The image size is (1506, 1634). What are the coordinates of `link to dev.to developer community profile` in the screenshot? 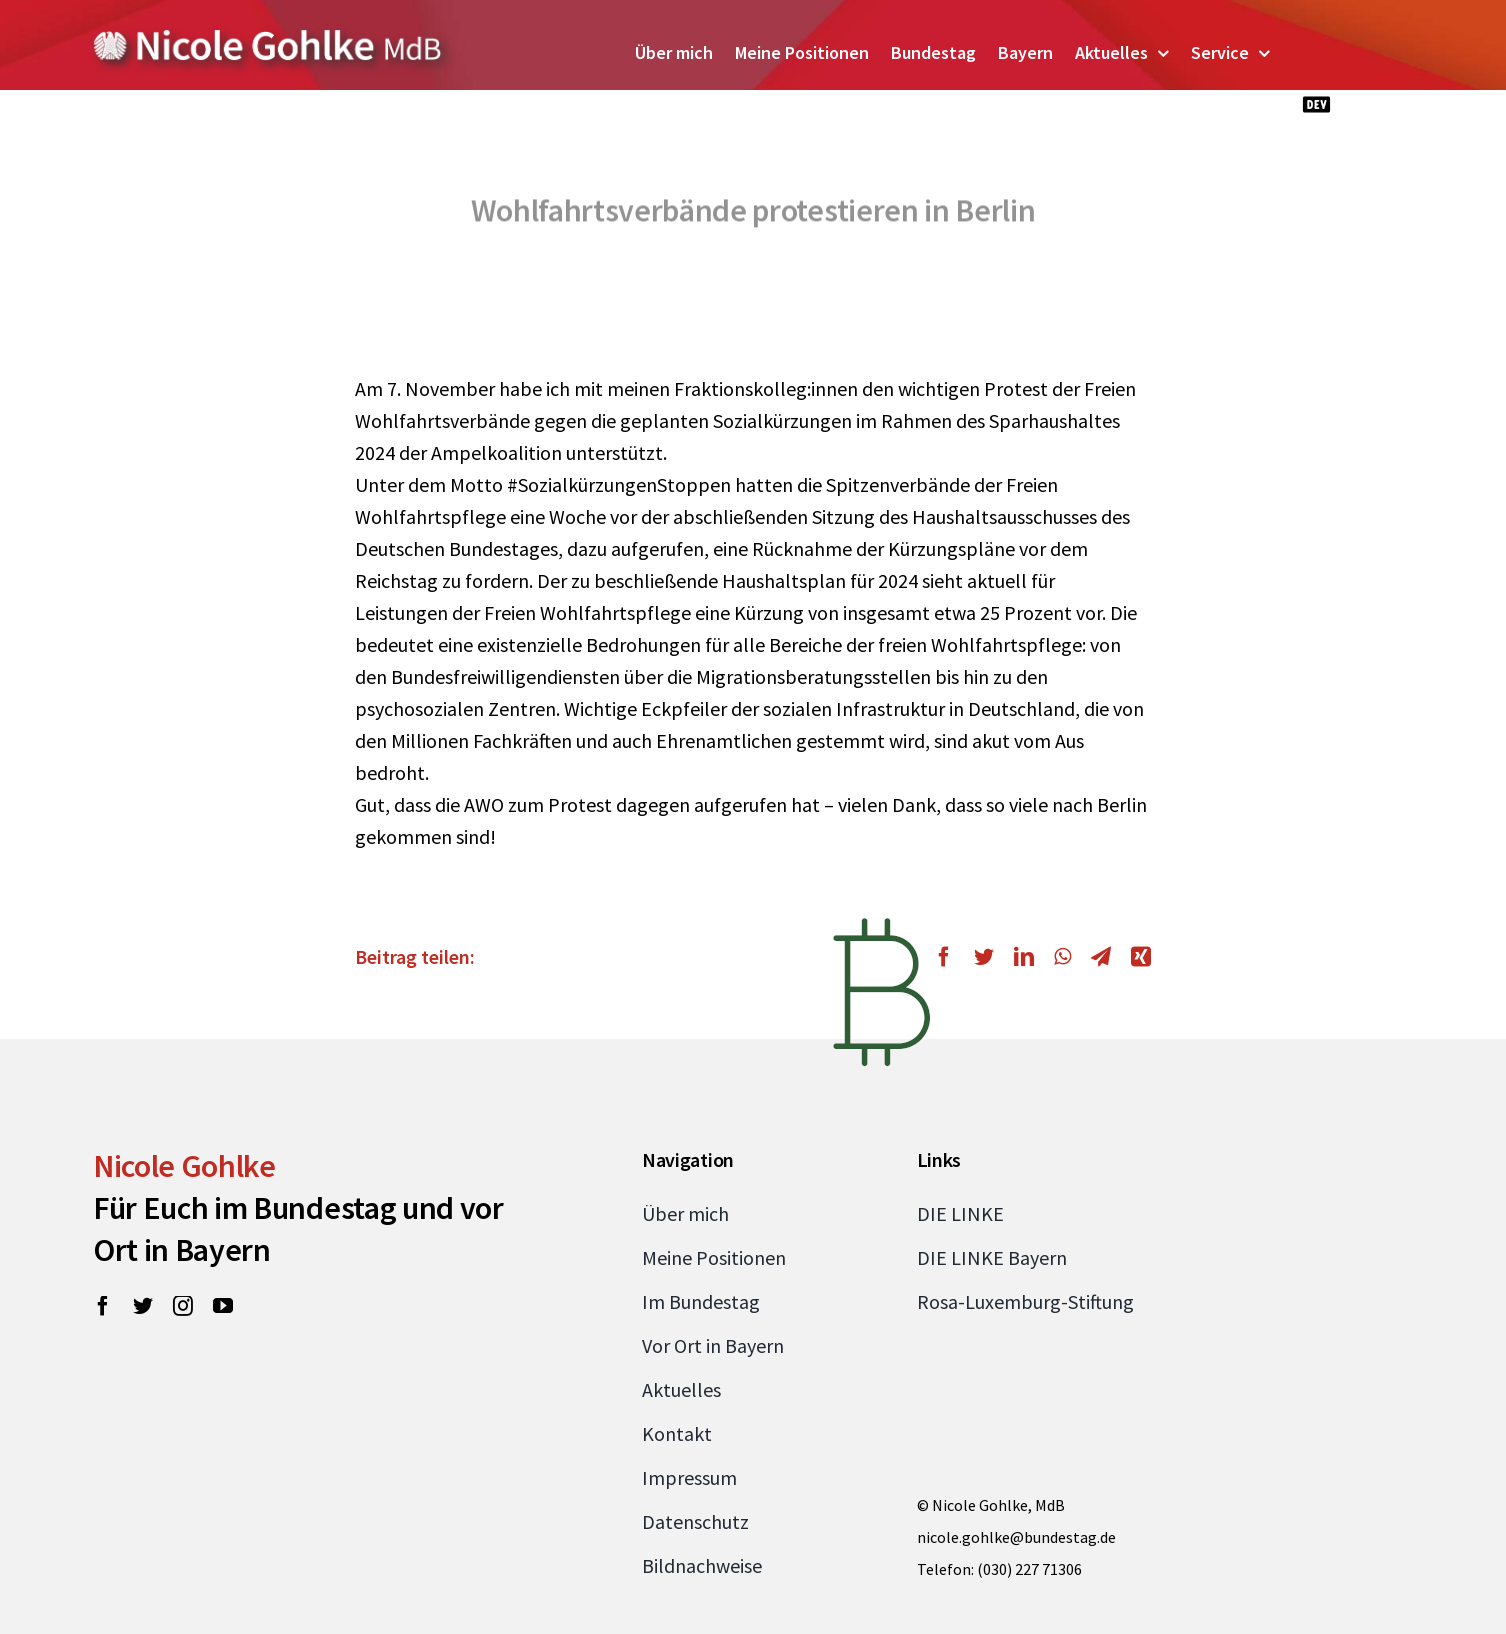 It's located at (1316, 104).